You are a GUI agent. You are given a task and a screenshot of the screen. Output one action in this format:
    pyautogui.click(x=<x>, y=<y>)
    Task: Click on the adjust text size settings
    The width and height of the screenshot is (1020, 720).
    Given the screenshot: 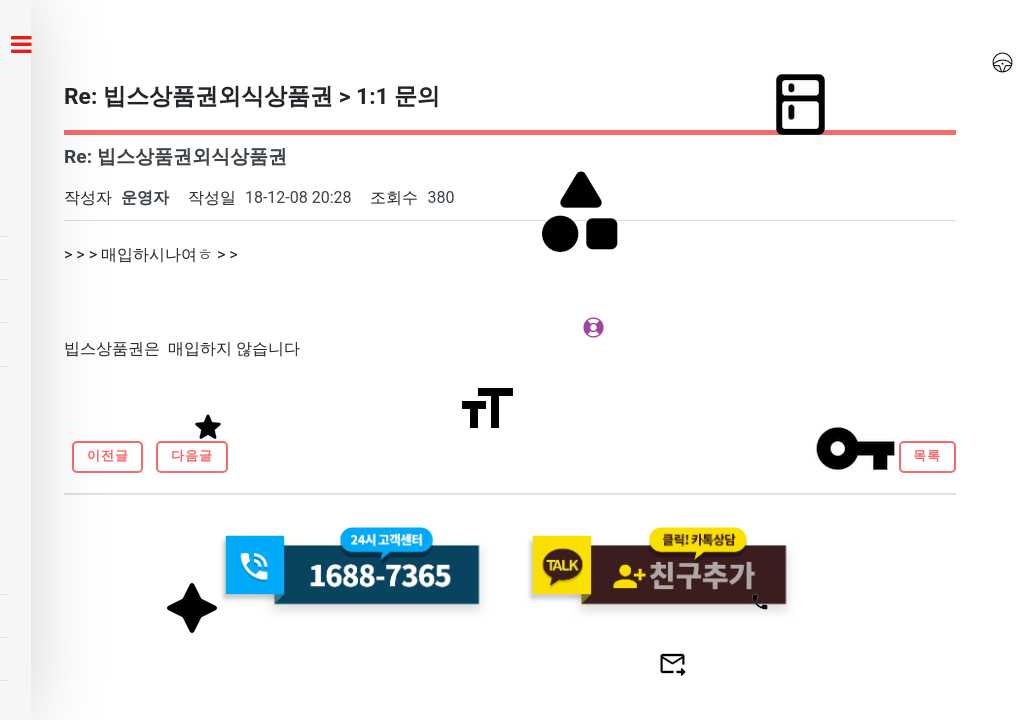 What is the action you would take?
    pyautogui.click(x=486, y=409)
    